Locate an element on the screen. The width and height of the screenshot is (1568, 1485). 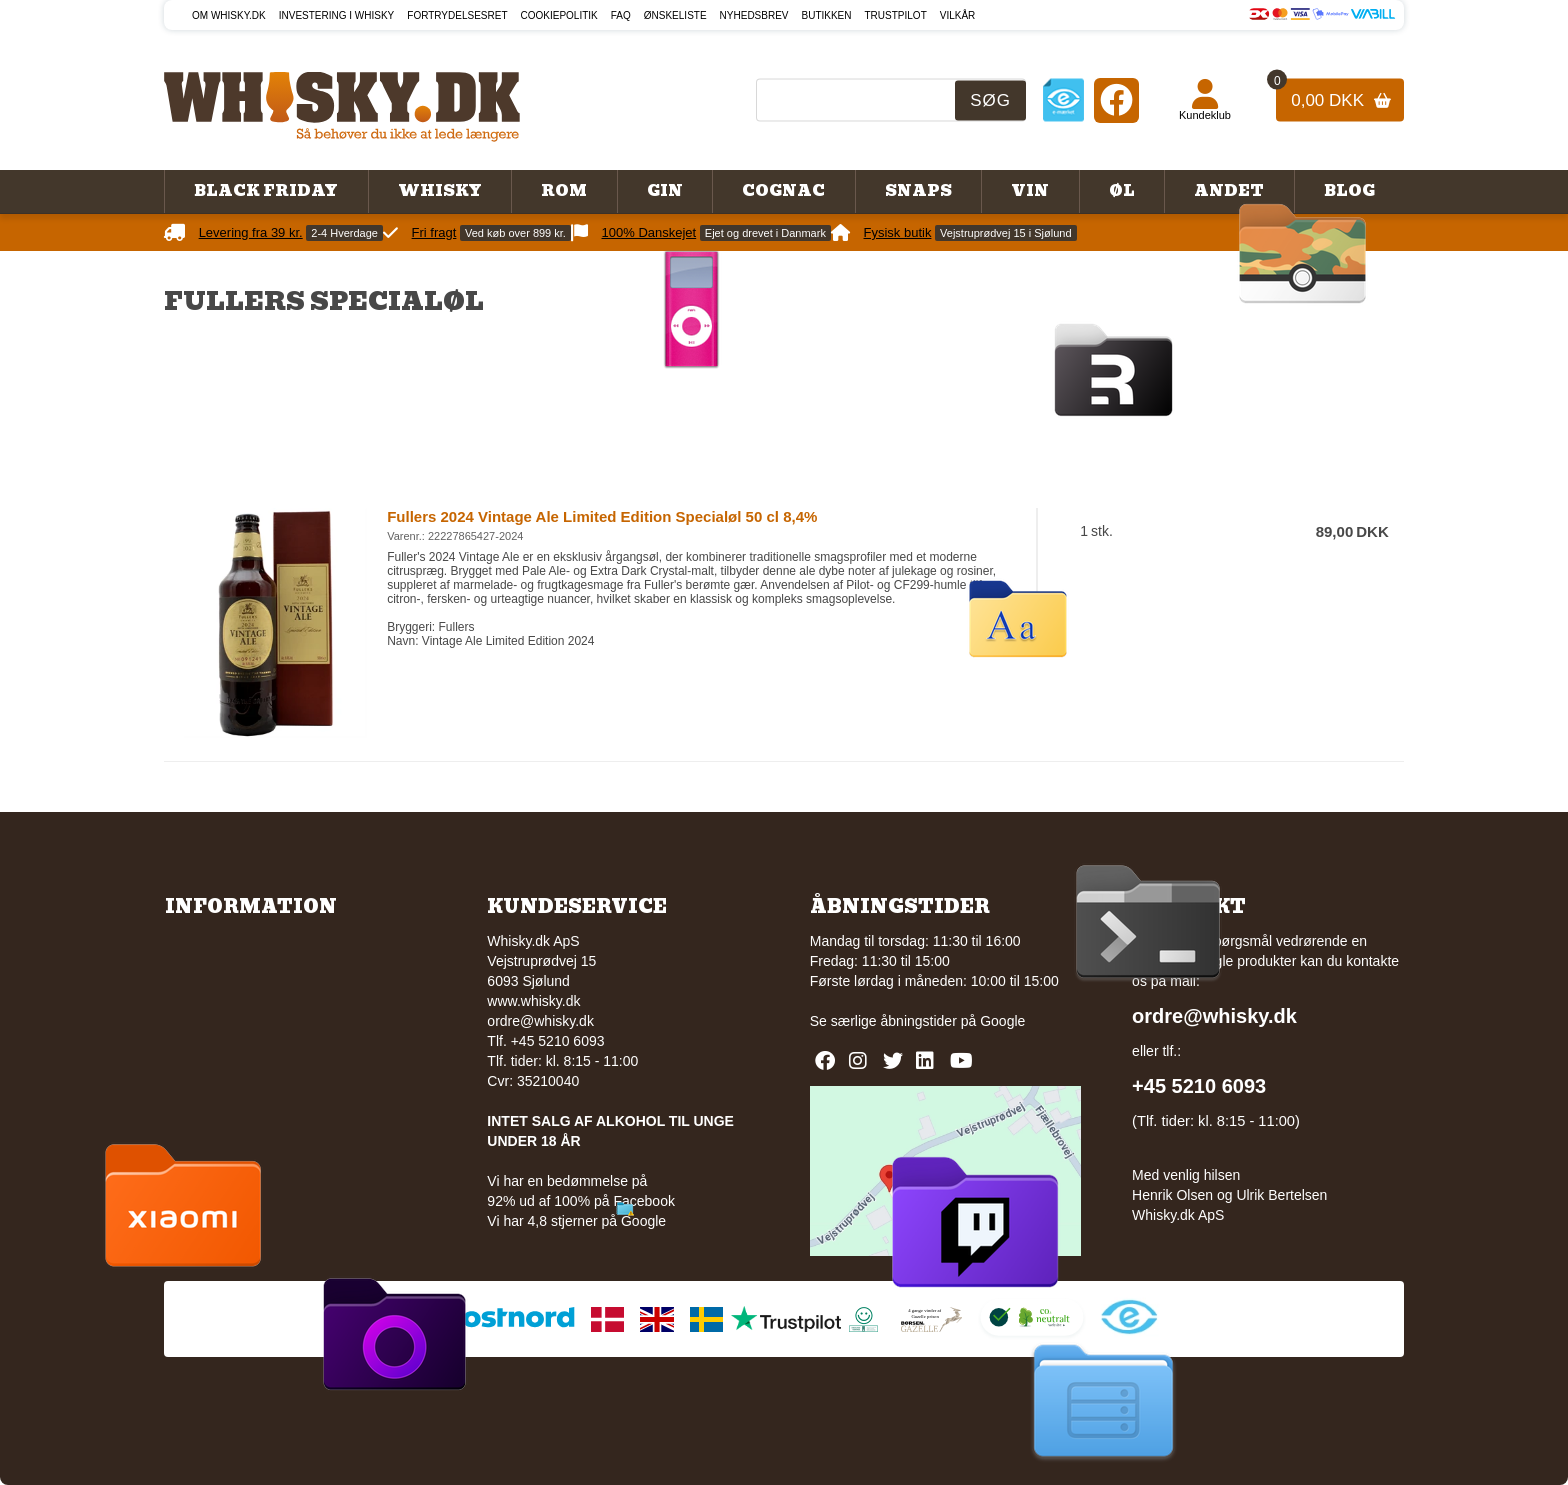
iPod nano device in pink is located at coordinates (691, 309).